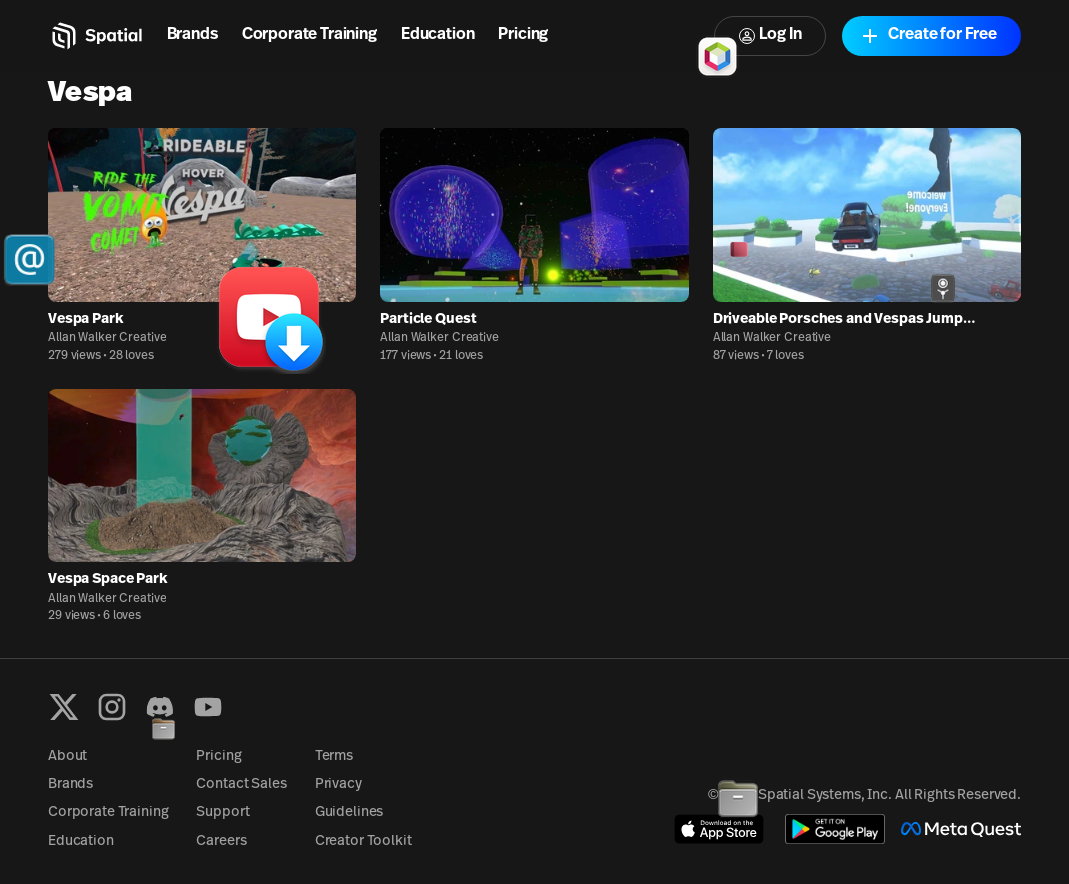  Describe the element at coordinates (738, 798) in the screenshot. I see `open the file manager` at that location.